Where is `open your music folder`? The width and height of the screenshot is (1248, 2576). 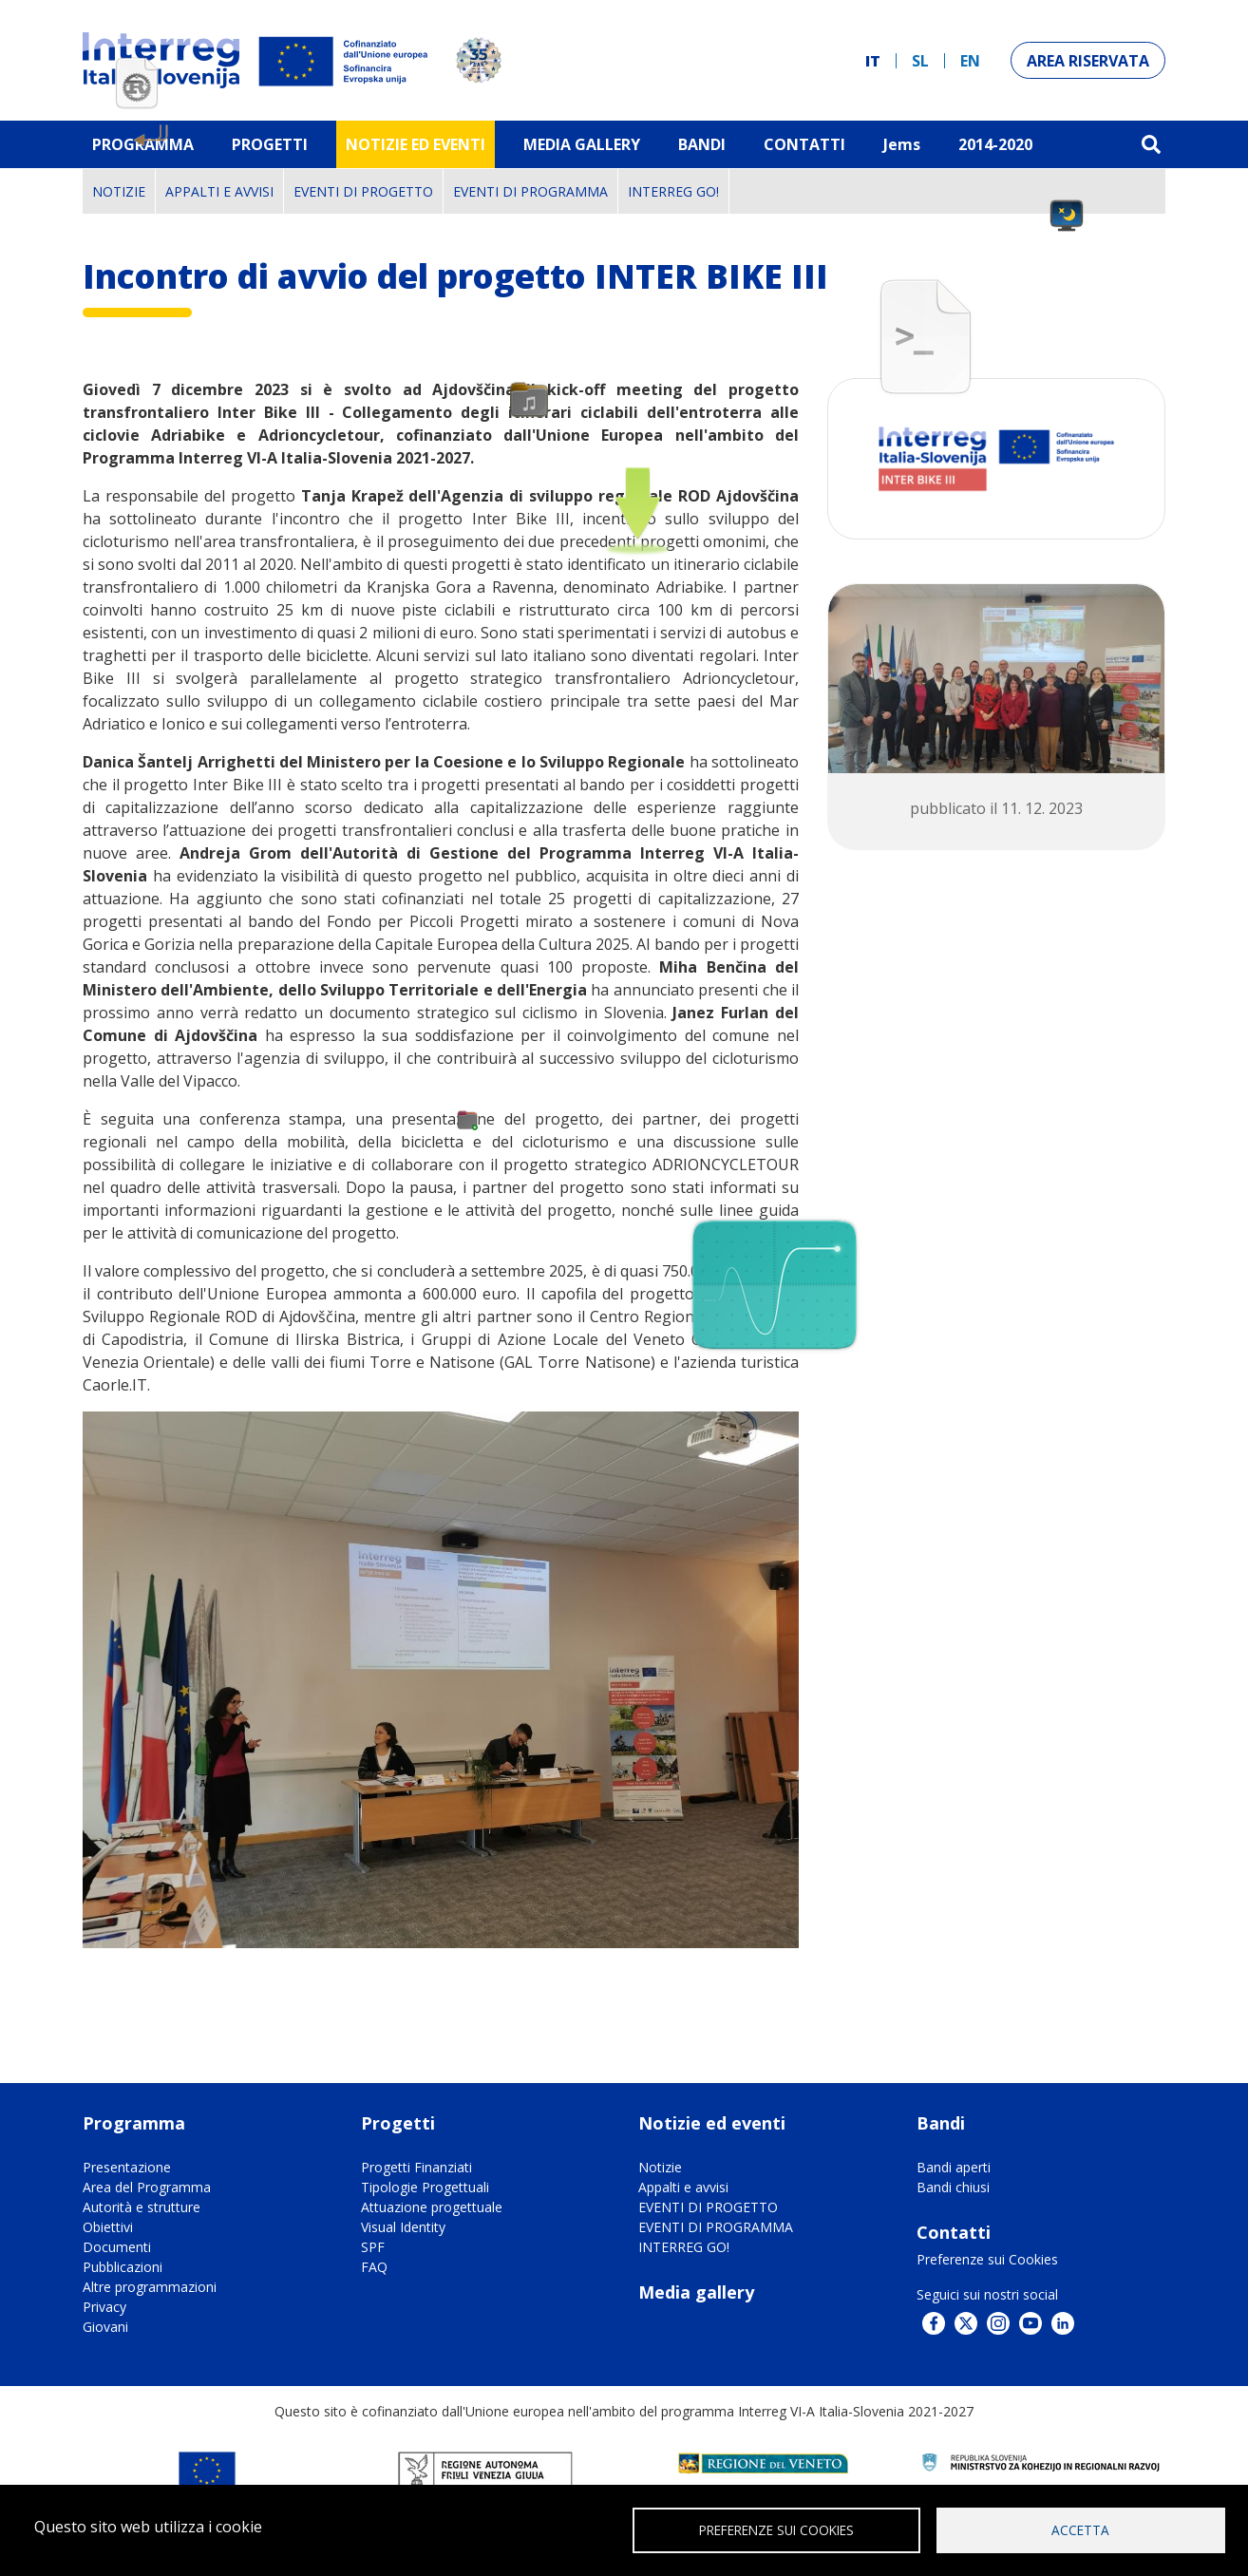
open your music folder is located at coordinates (529, 399).